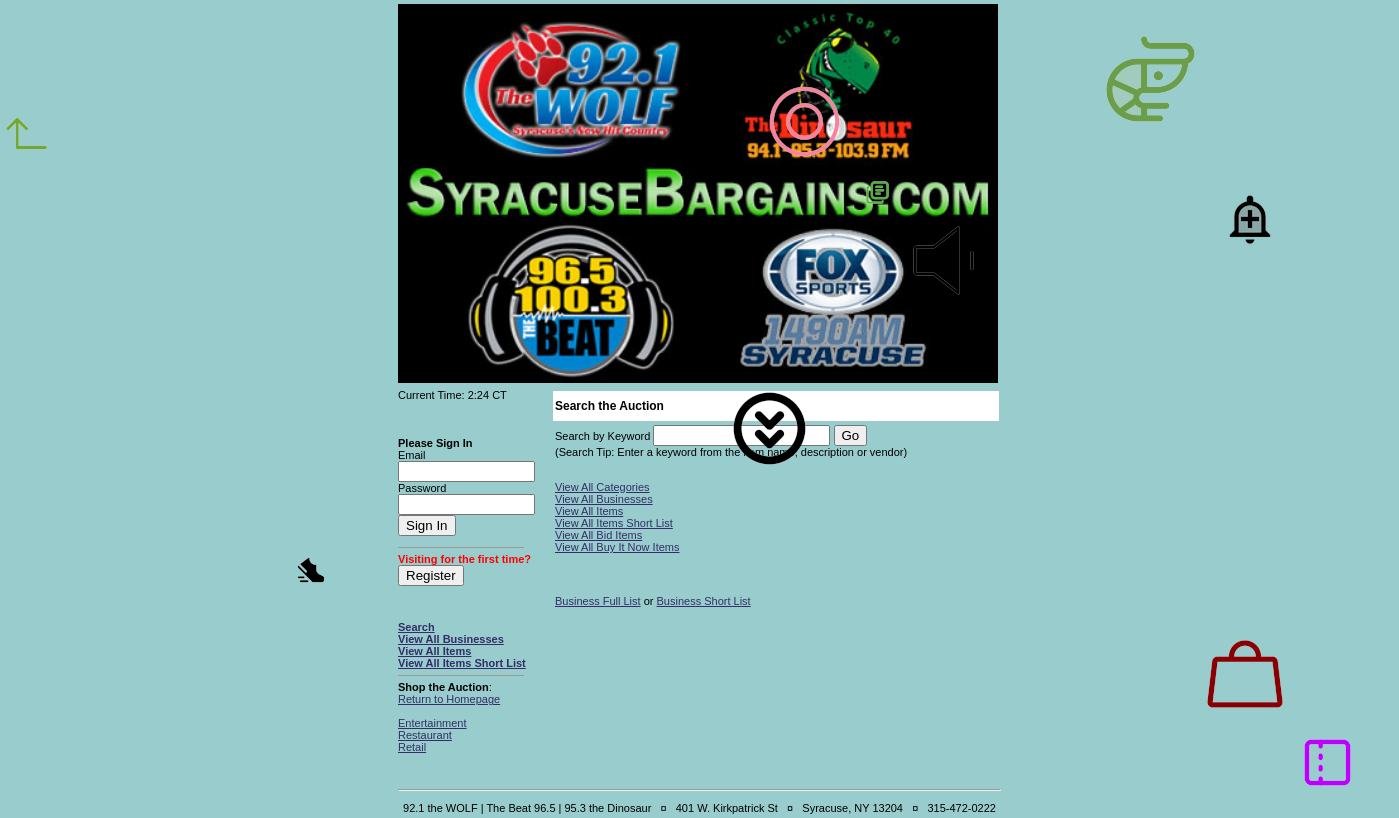 This screenshot has width=1399, height=818. What do you see at coordinates (1250, 219) in the screenshot?
I see `add a new alert or notification` at bounding box center [1250, 219].